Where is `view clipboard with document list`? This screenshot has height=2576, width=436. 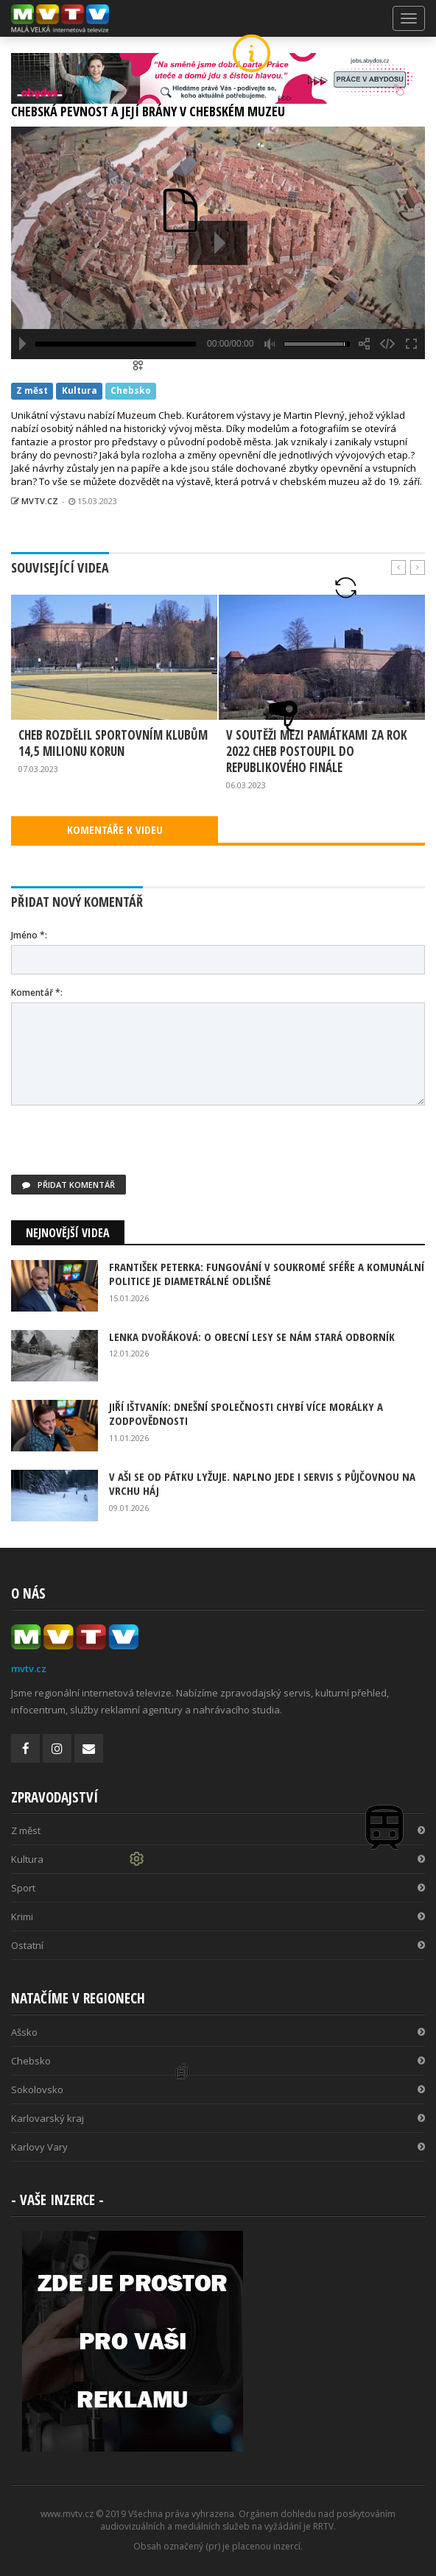 view clipboard with document list is located at coordinates (182, 2071).